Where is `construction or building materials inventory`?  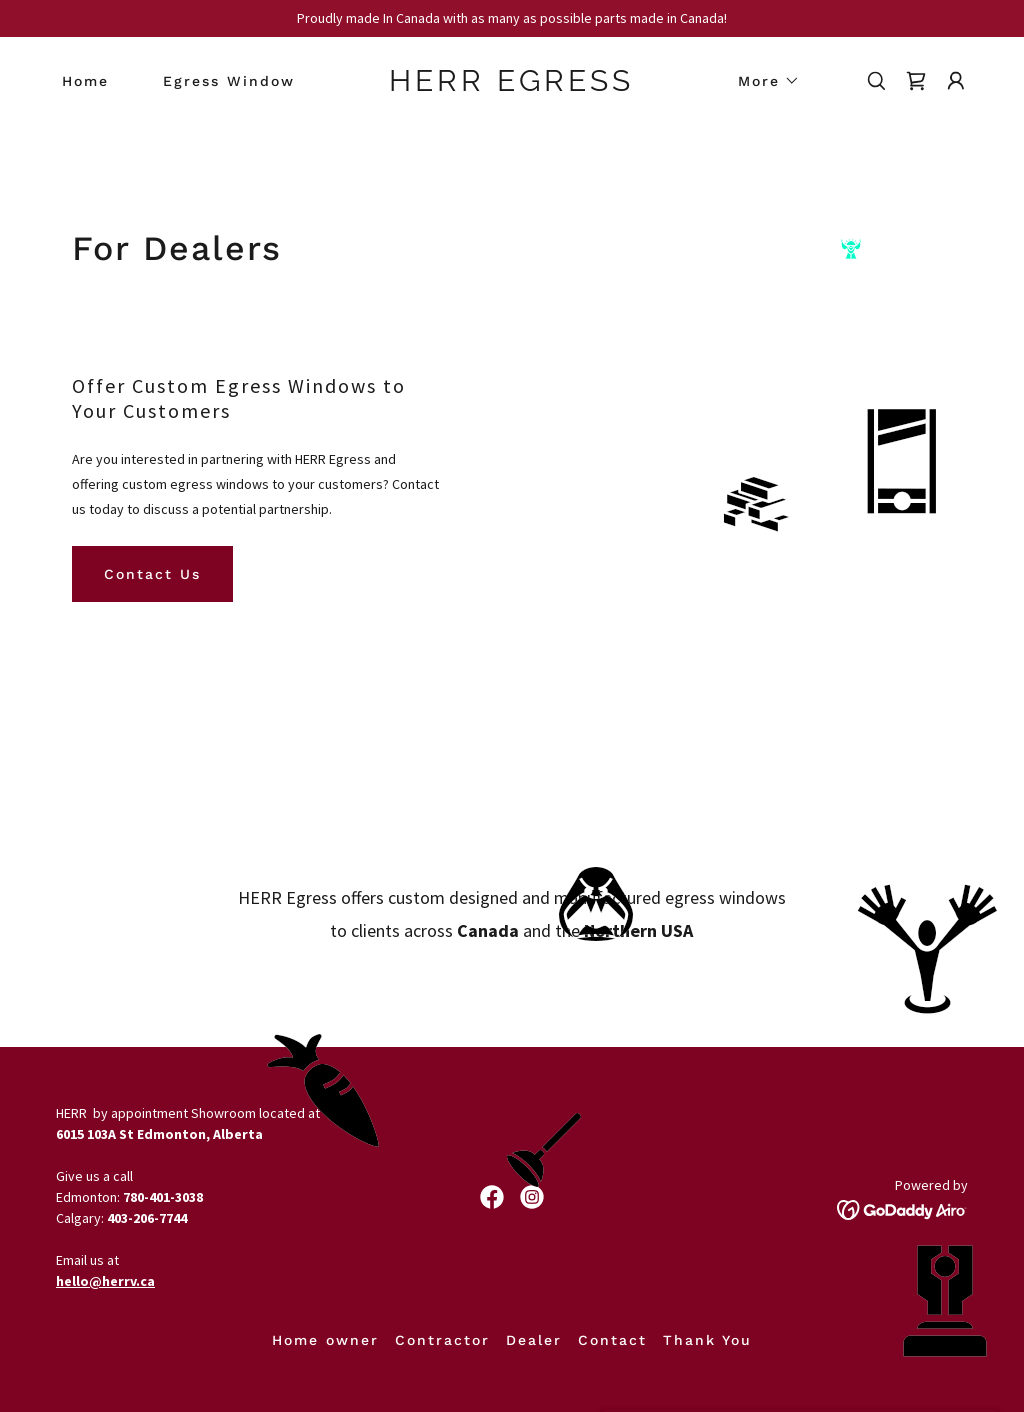 construction or building materials inventory is located at coordinates (757, 503).